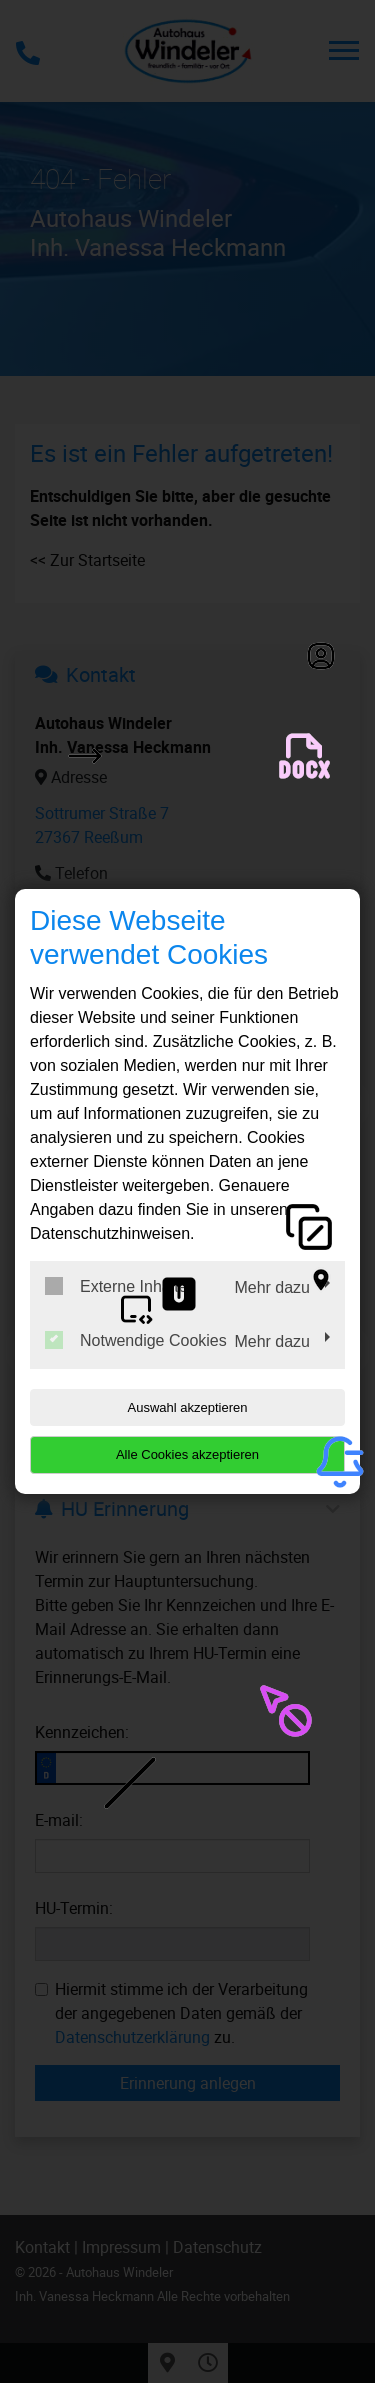 The width and height of the screenshot is (375, 2383). What do you see at coordinates (309, 1227) in the screenshot?
I see `copy action is disabled or unavailable` at bounding box center [309, 1227].